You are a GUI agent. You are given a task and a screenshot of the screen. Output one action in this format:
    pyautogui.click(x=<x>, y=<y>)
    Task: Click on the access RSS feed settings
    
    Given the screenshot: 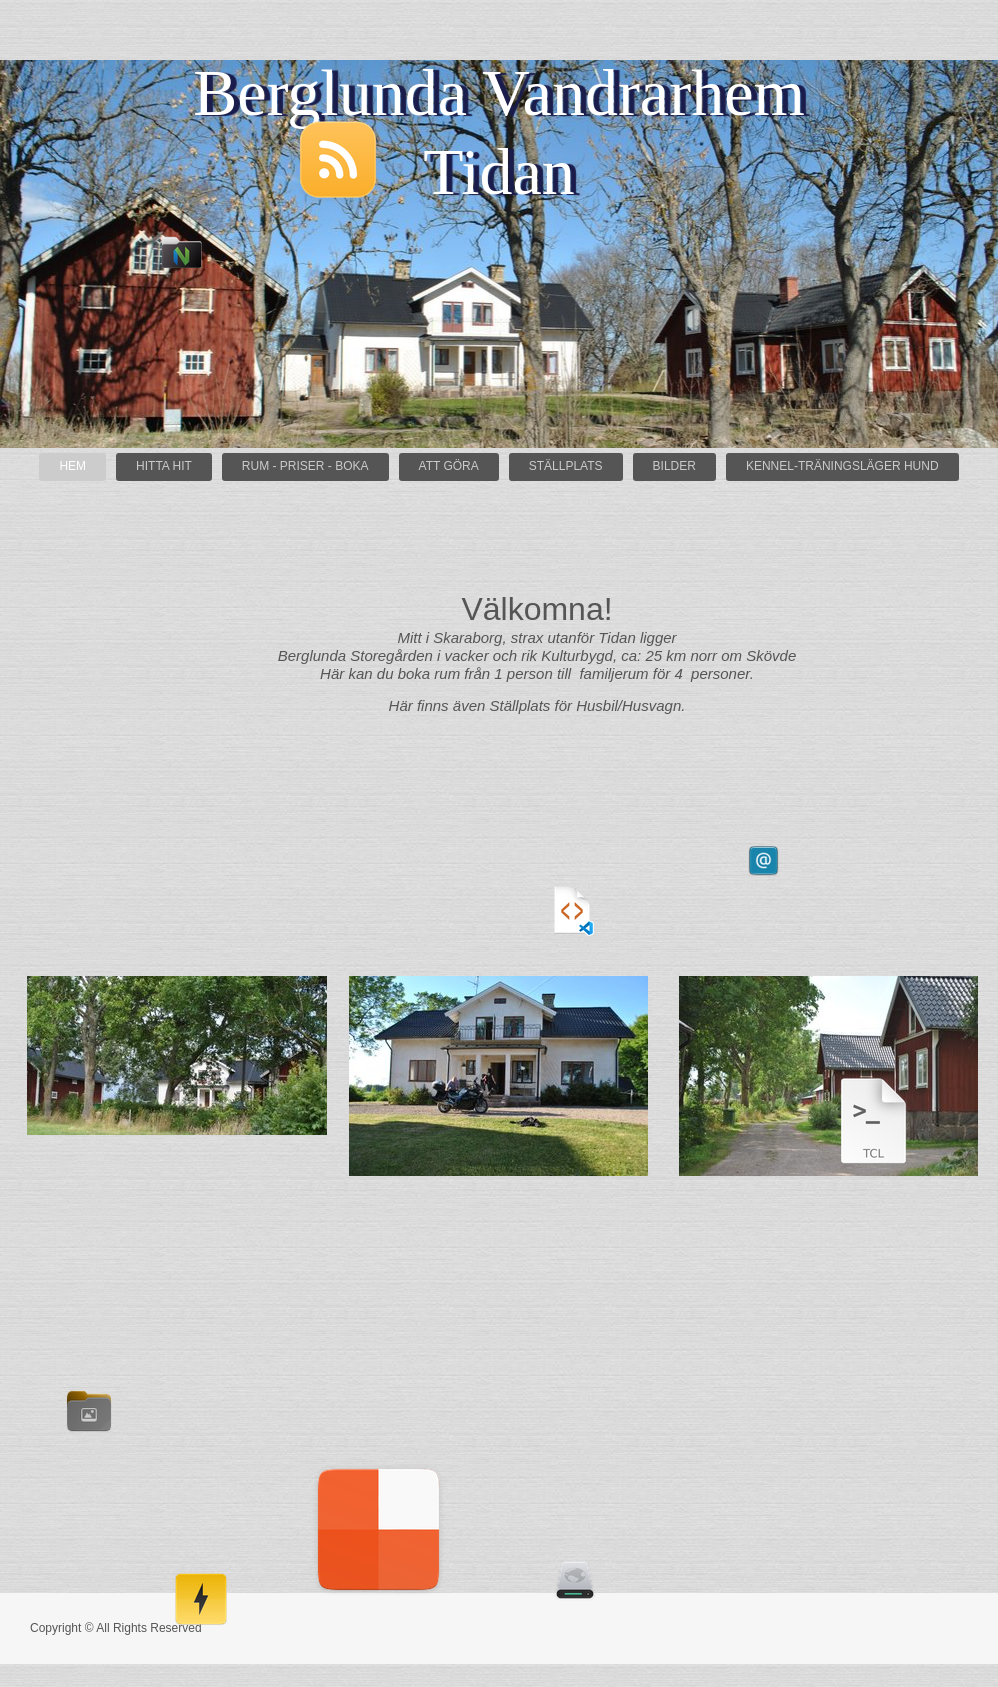 What is the action you would take?
    pyautogui.click(x=338, y=161)
    